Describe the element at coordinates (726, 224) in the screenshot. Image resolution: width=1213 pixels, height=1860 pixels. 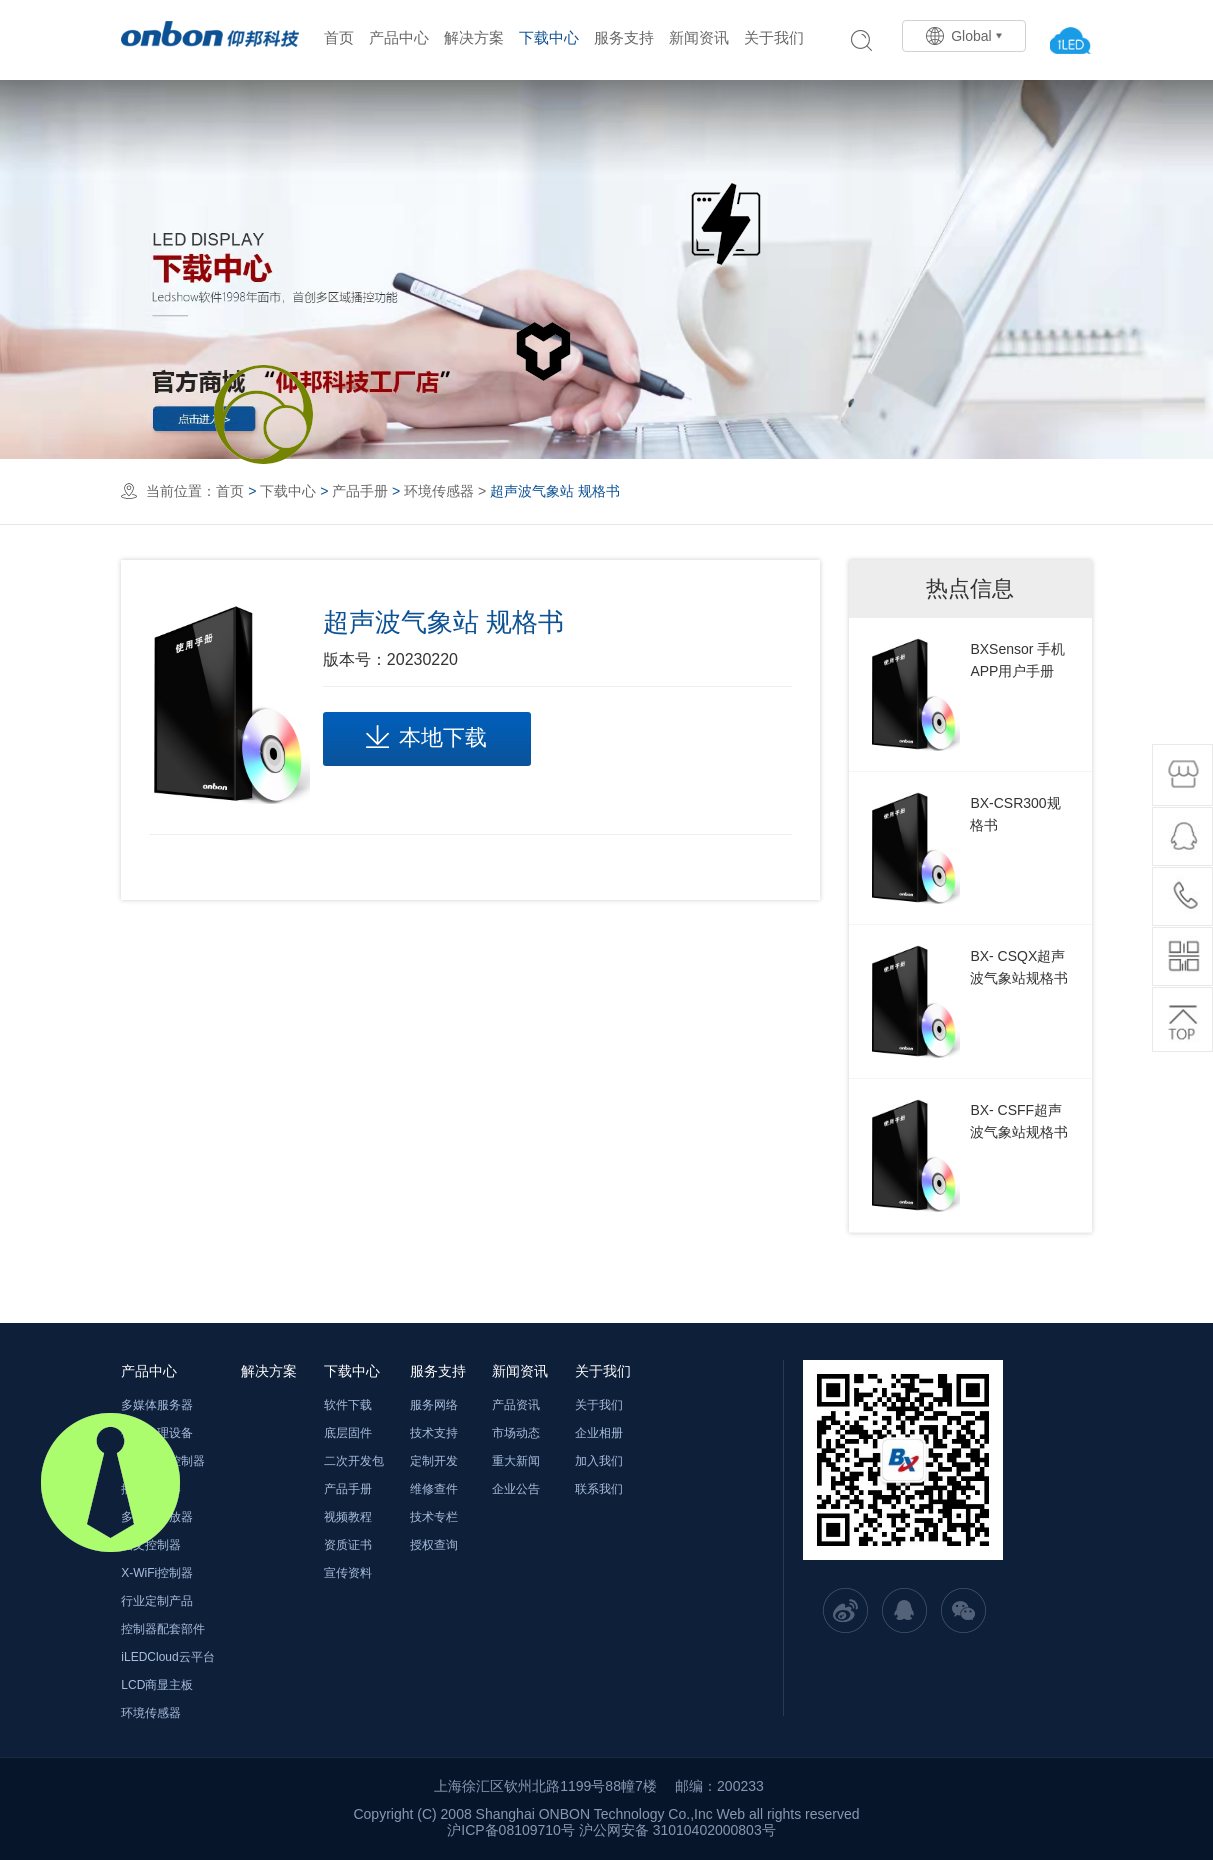
I see `cloudflare pages logo` at that location.